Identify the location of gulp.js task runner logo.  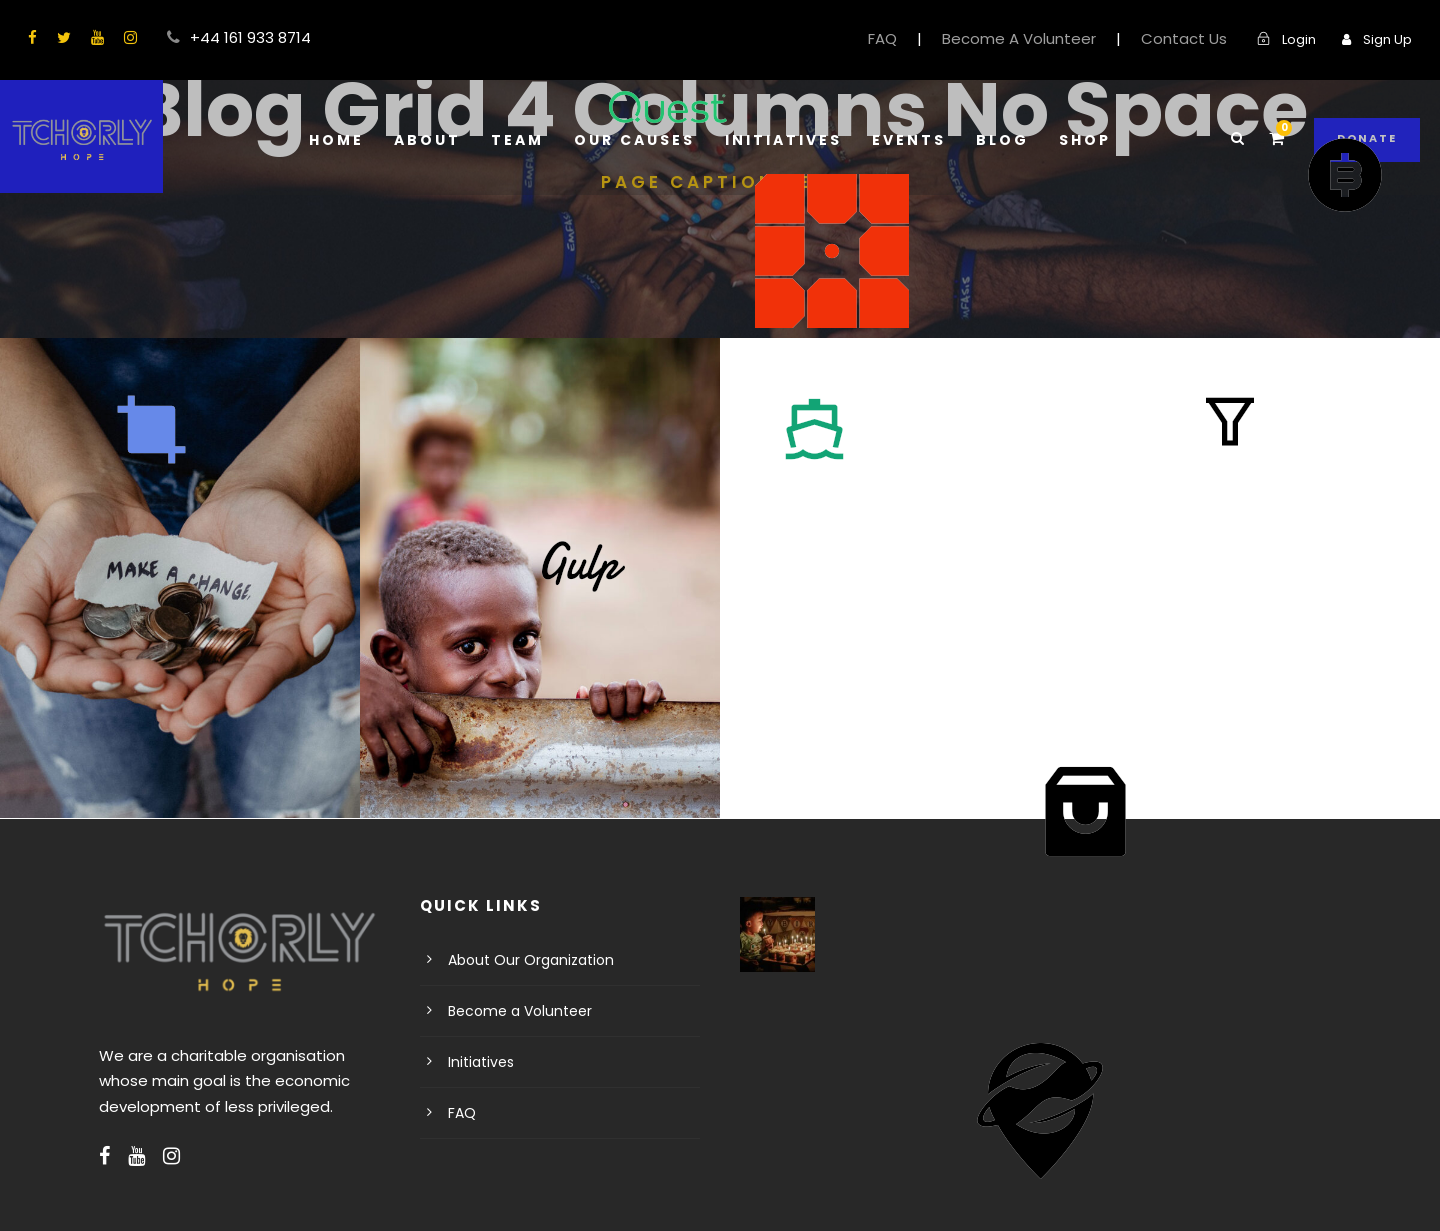
(583, 566).